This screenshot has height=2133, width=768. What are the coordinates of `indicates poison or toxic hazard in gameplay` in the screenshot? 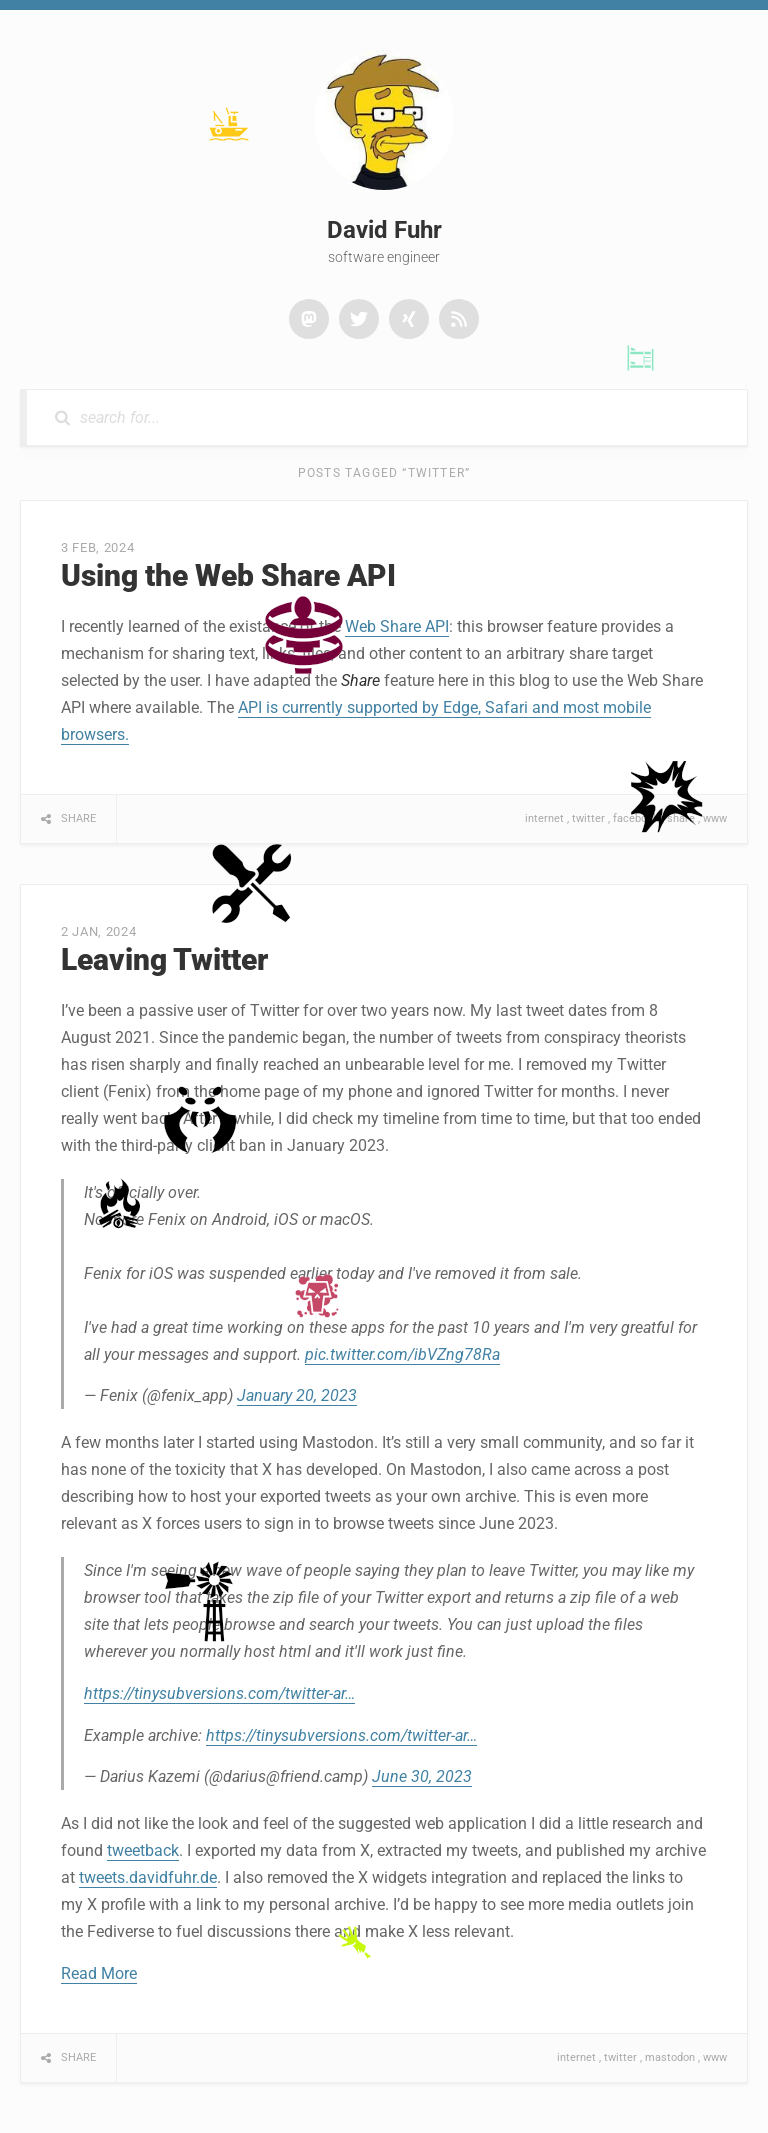 It's located at (317, 1296).